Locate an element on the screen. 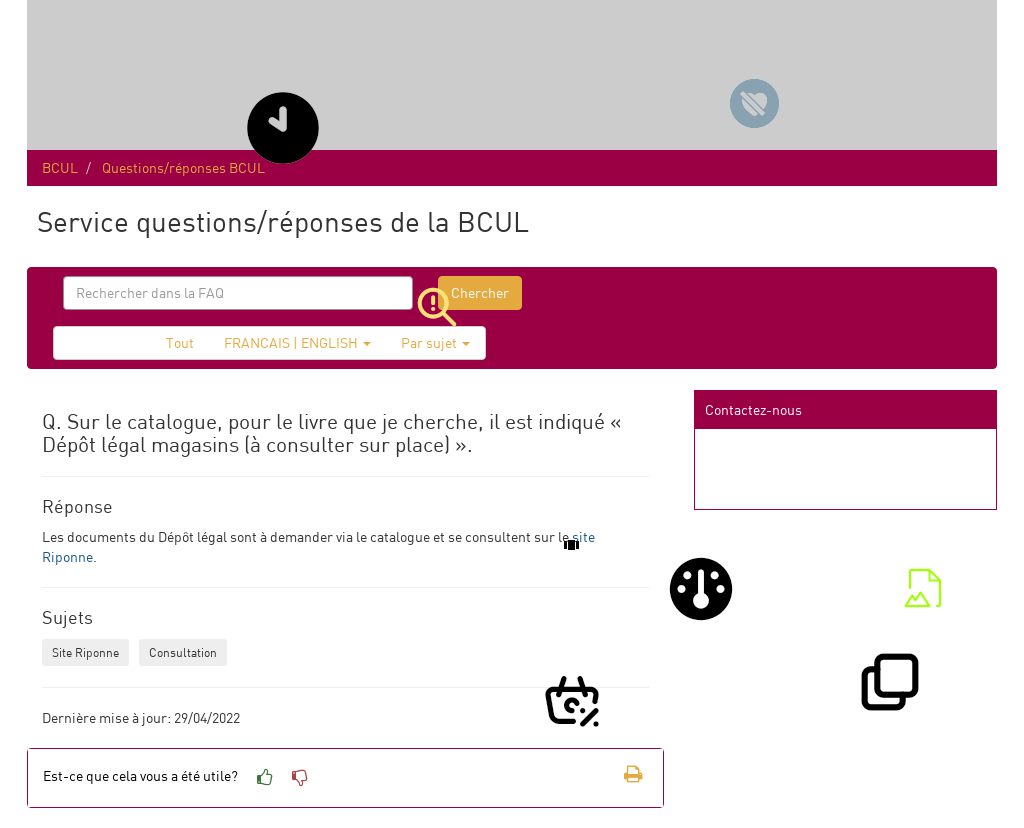 This screenshot has height=828, width=1024. subtract or remove a layer from the stack is located at coordinates (890, 682).